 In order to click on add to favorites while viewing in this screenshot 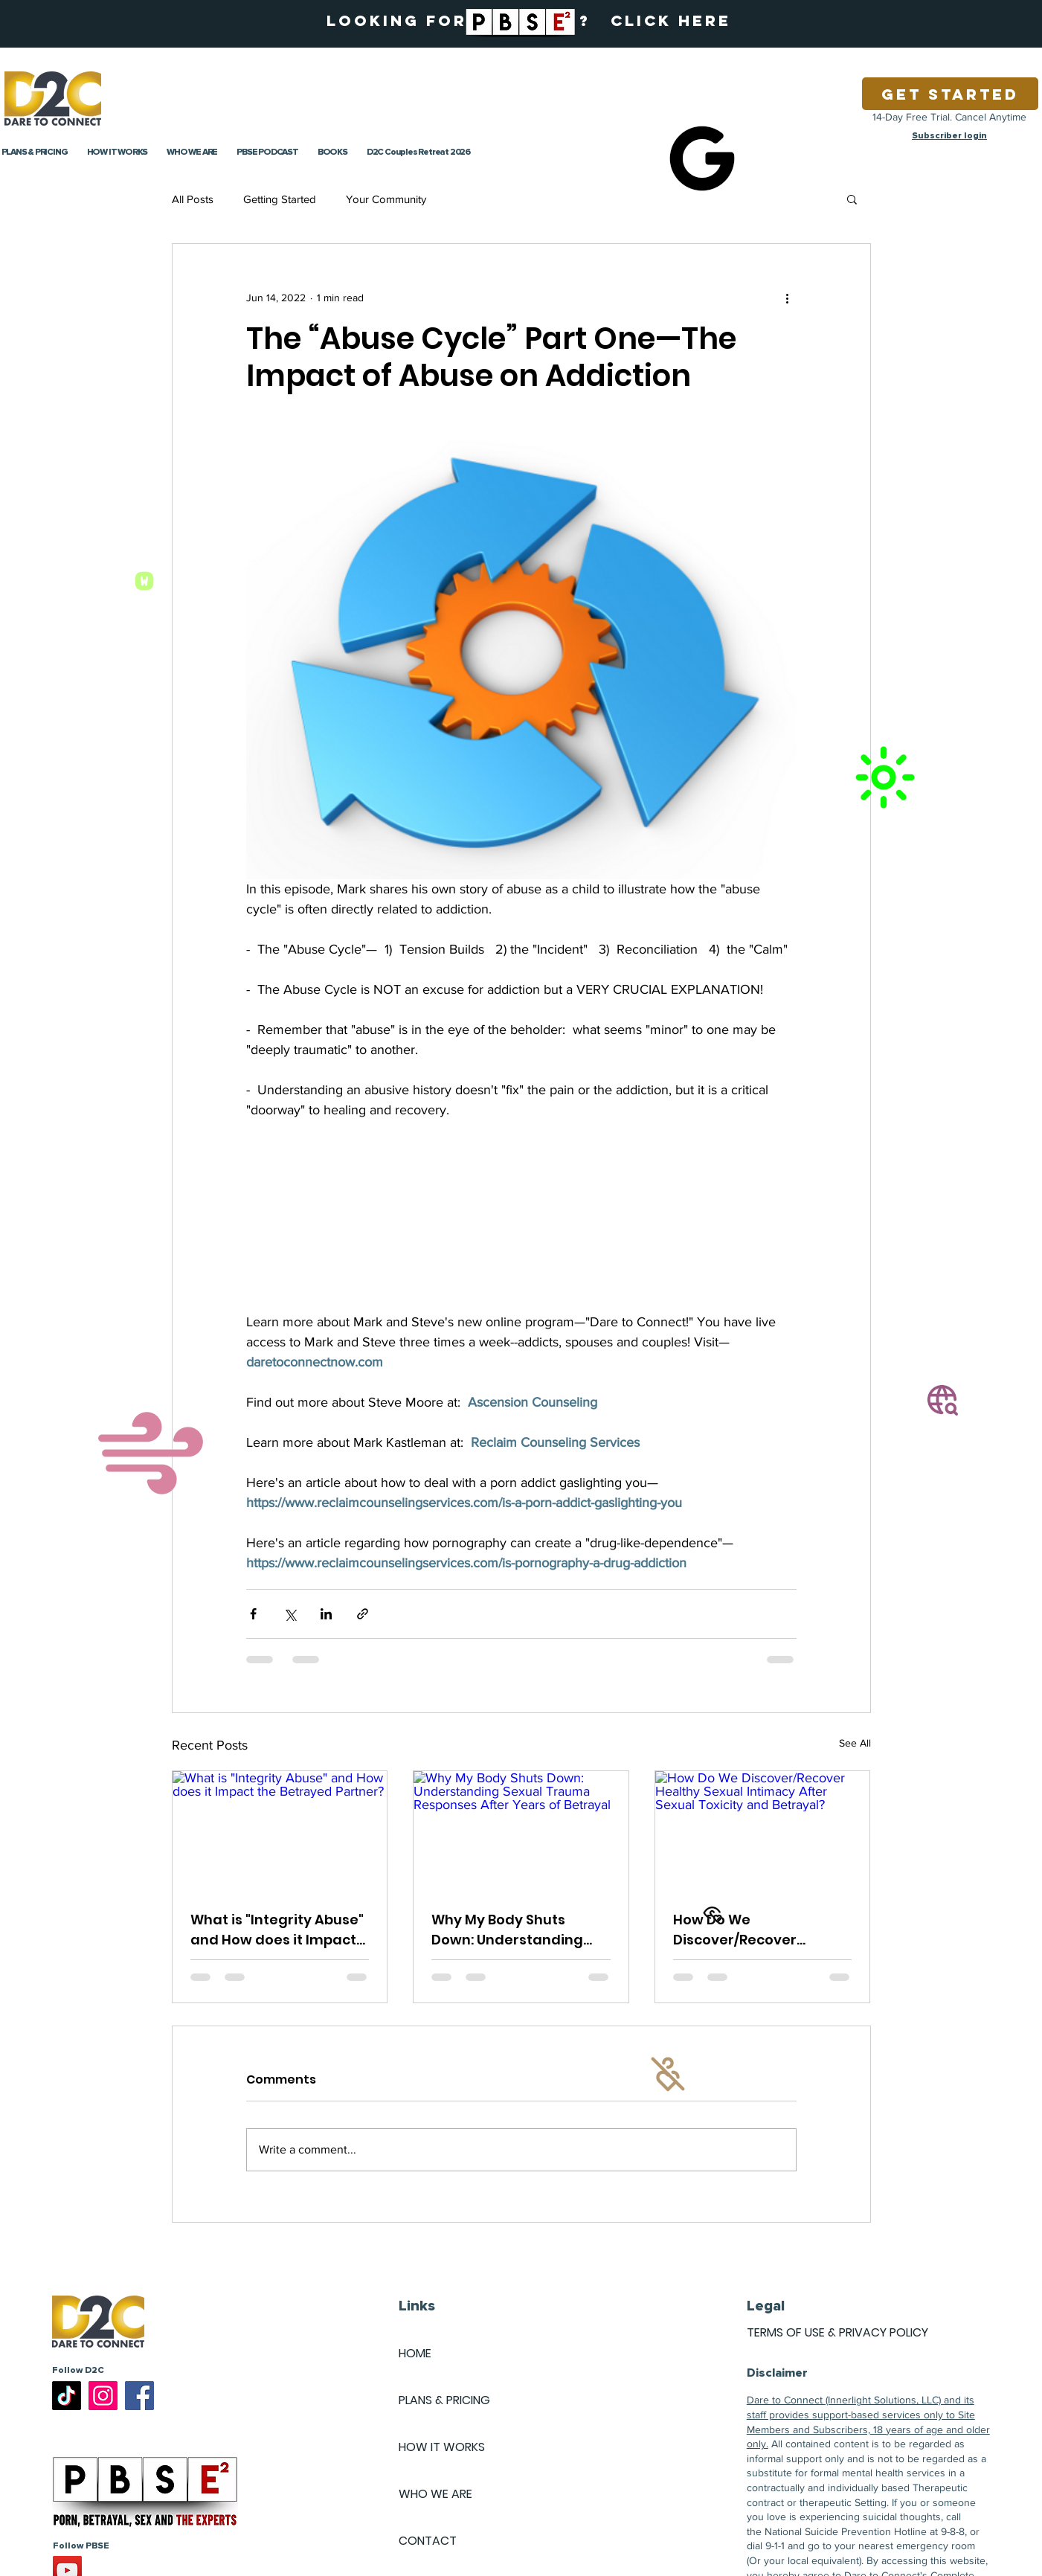, I will do `click(712, 1912)`.